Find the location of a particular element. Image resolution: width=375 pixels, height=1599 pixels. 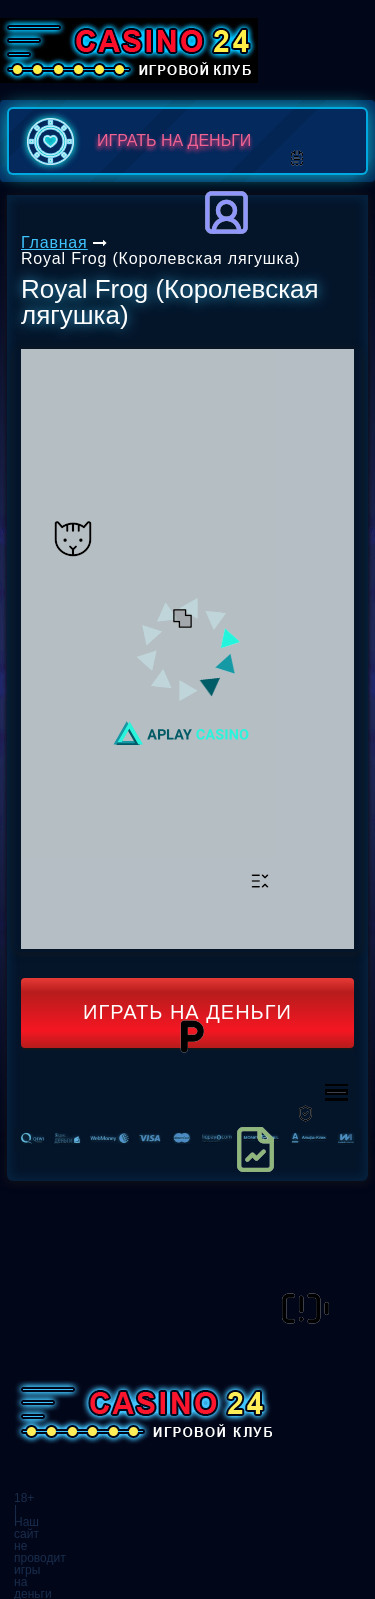

view report or analytics document is located at coordinates (255, 1149).